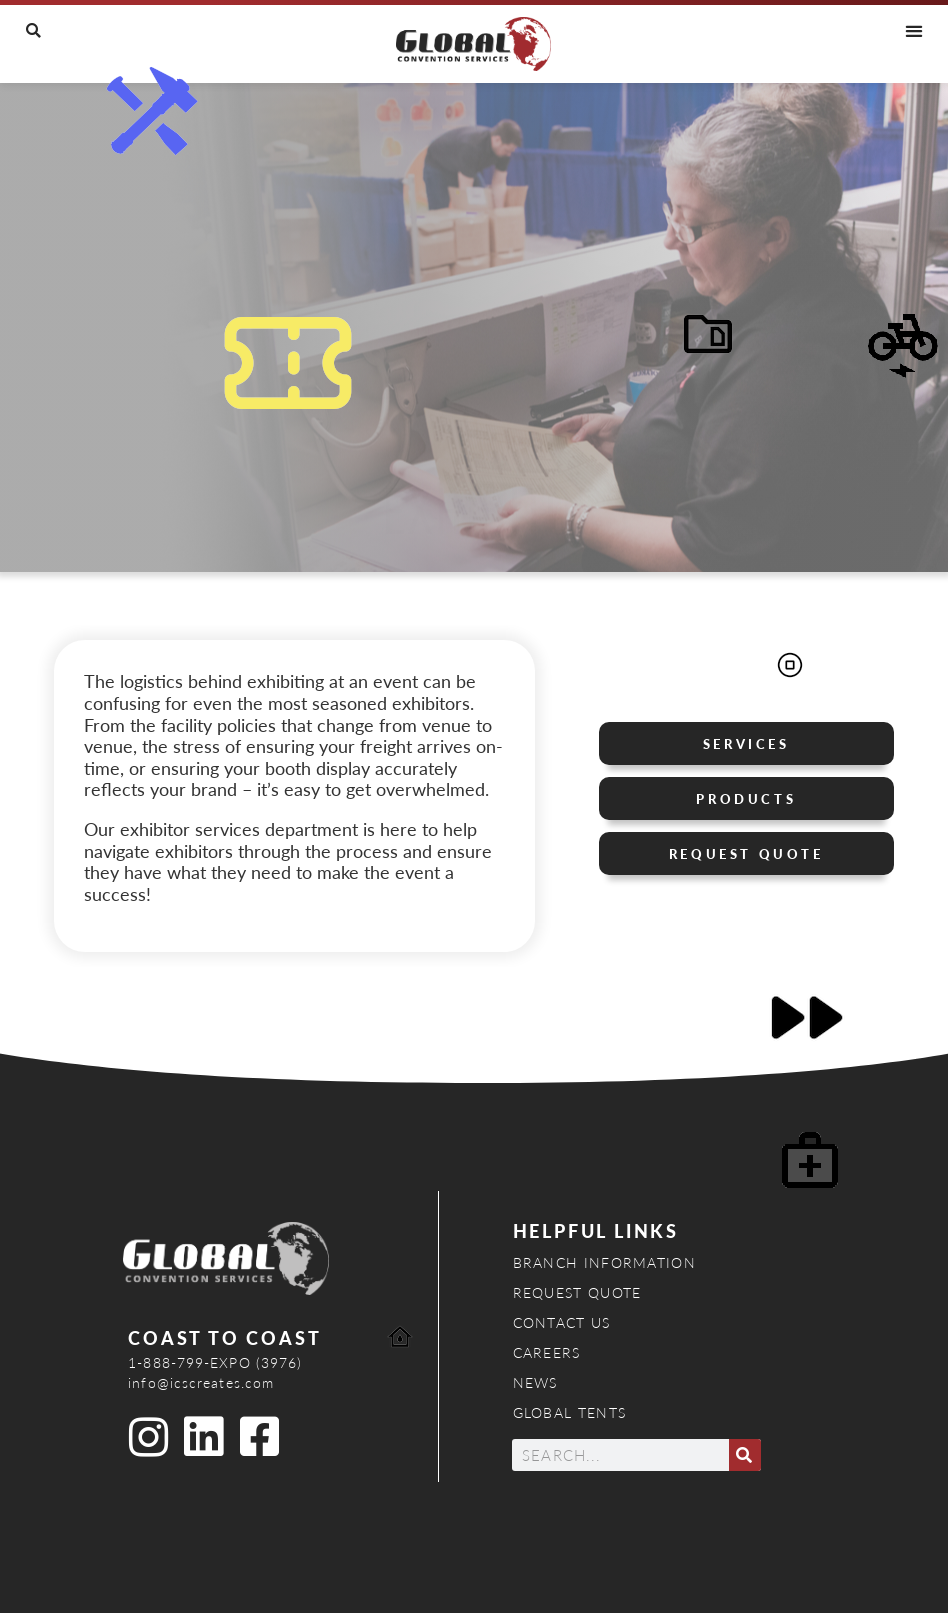  What do you see at coordinates (152, 111) in the screenshot?
I see `indicates a Discord staff member` at bounding box center [152, 111].